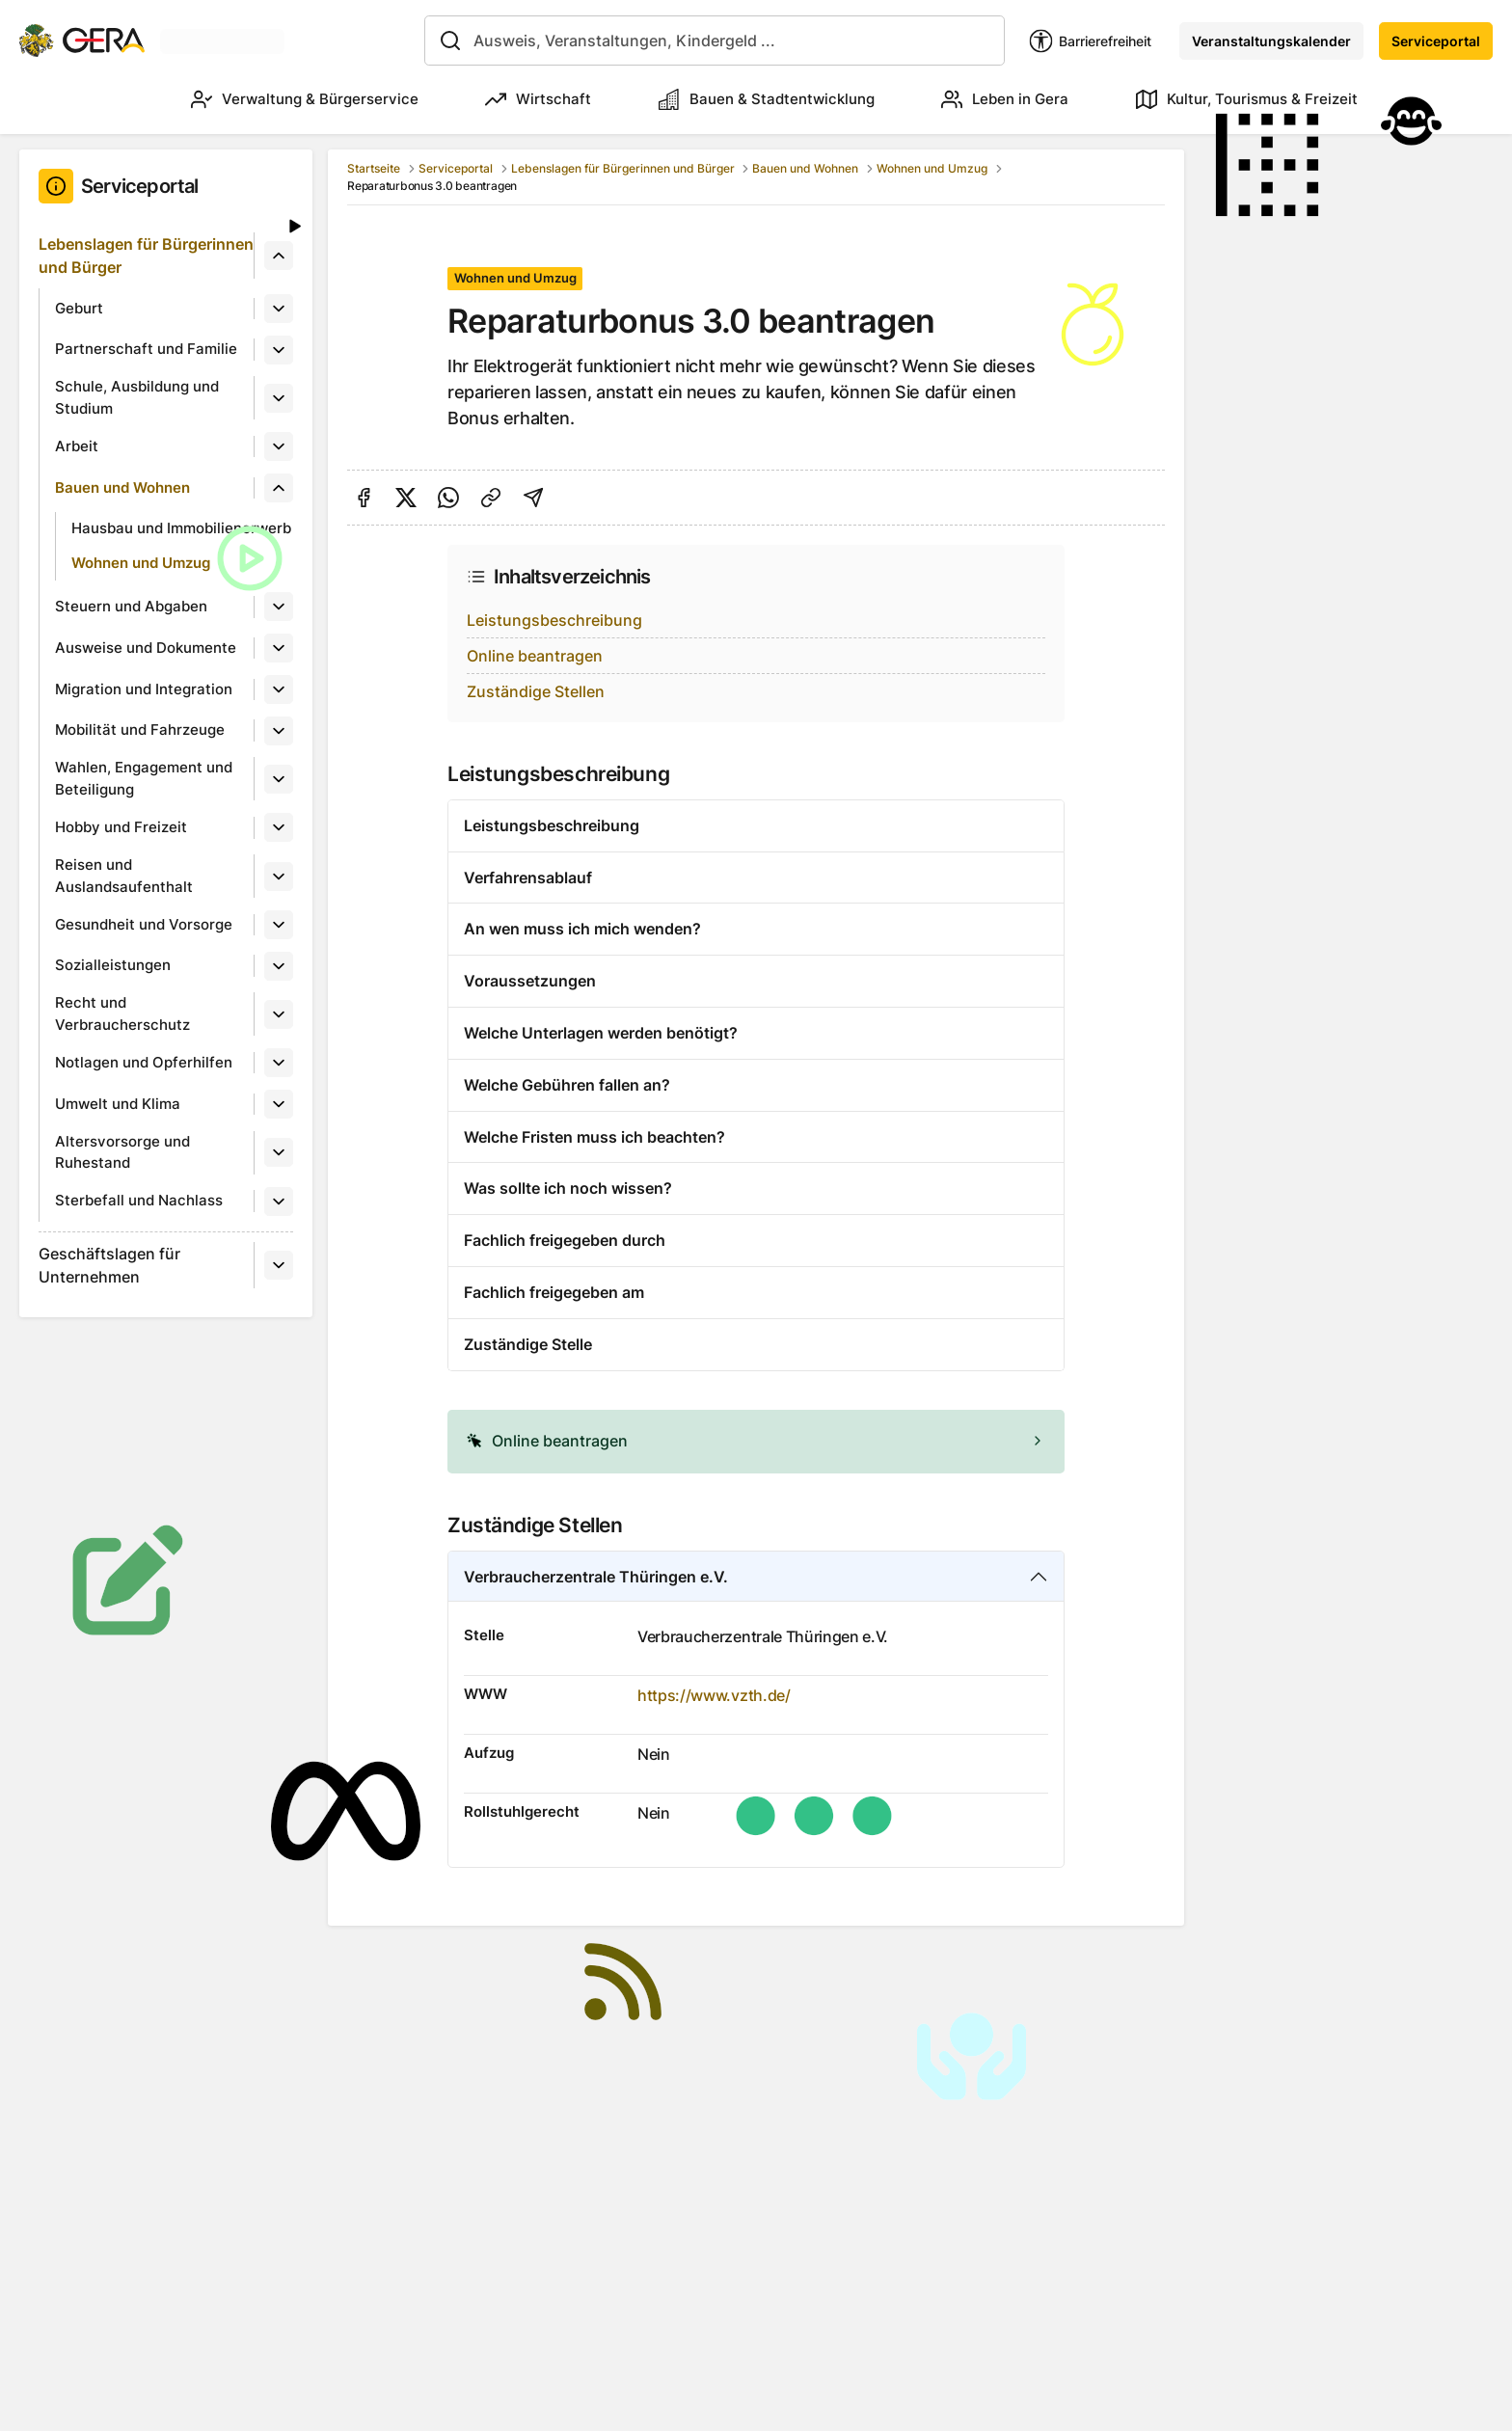 Image resolution: width=1512 pixels, height=2431 pixels. Describe the element at coordinates (1267, 165) in the screenshot. I see `apply border to left edge only` at that location.